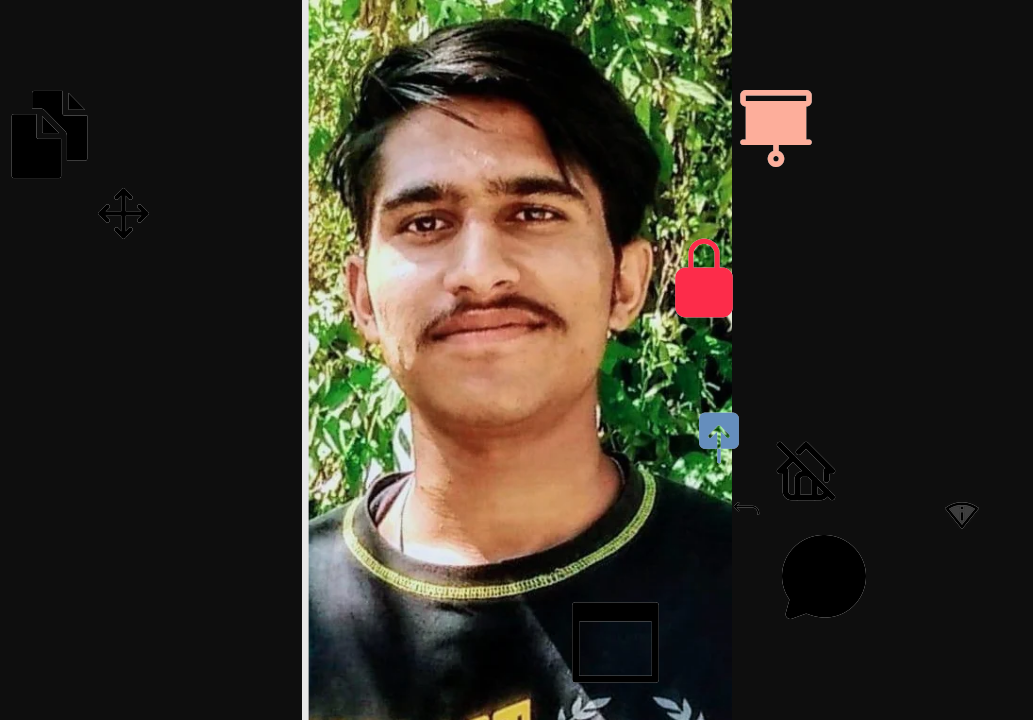  What do you see at coordinates (704, 278) in the screenshot?
I see `indicates a locked or secured item` at bounding box center [704, 278].